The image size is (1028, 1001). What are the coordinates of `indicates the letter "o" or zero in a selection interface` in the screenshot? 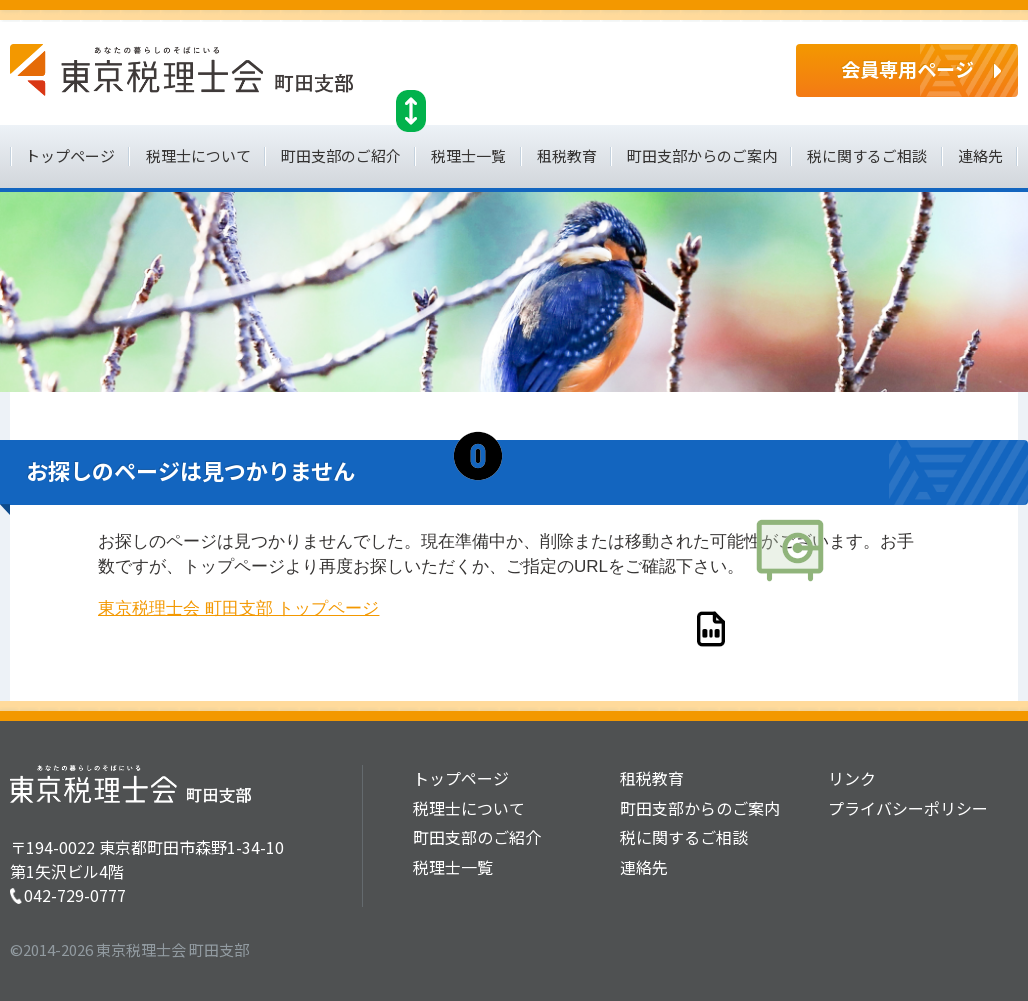 It's located at (478, 456).